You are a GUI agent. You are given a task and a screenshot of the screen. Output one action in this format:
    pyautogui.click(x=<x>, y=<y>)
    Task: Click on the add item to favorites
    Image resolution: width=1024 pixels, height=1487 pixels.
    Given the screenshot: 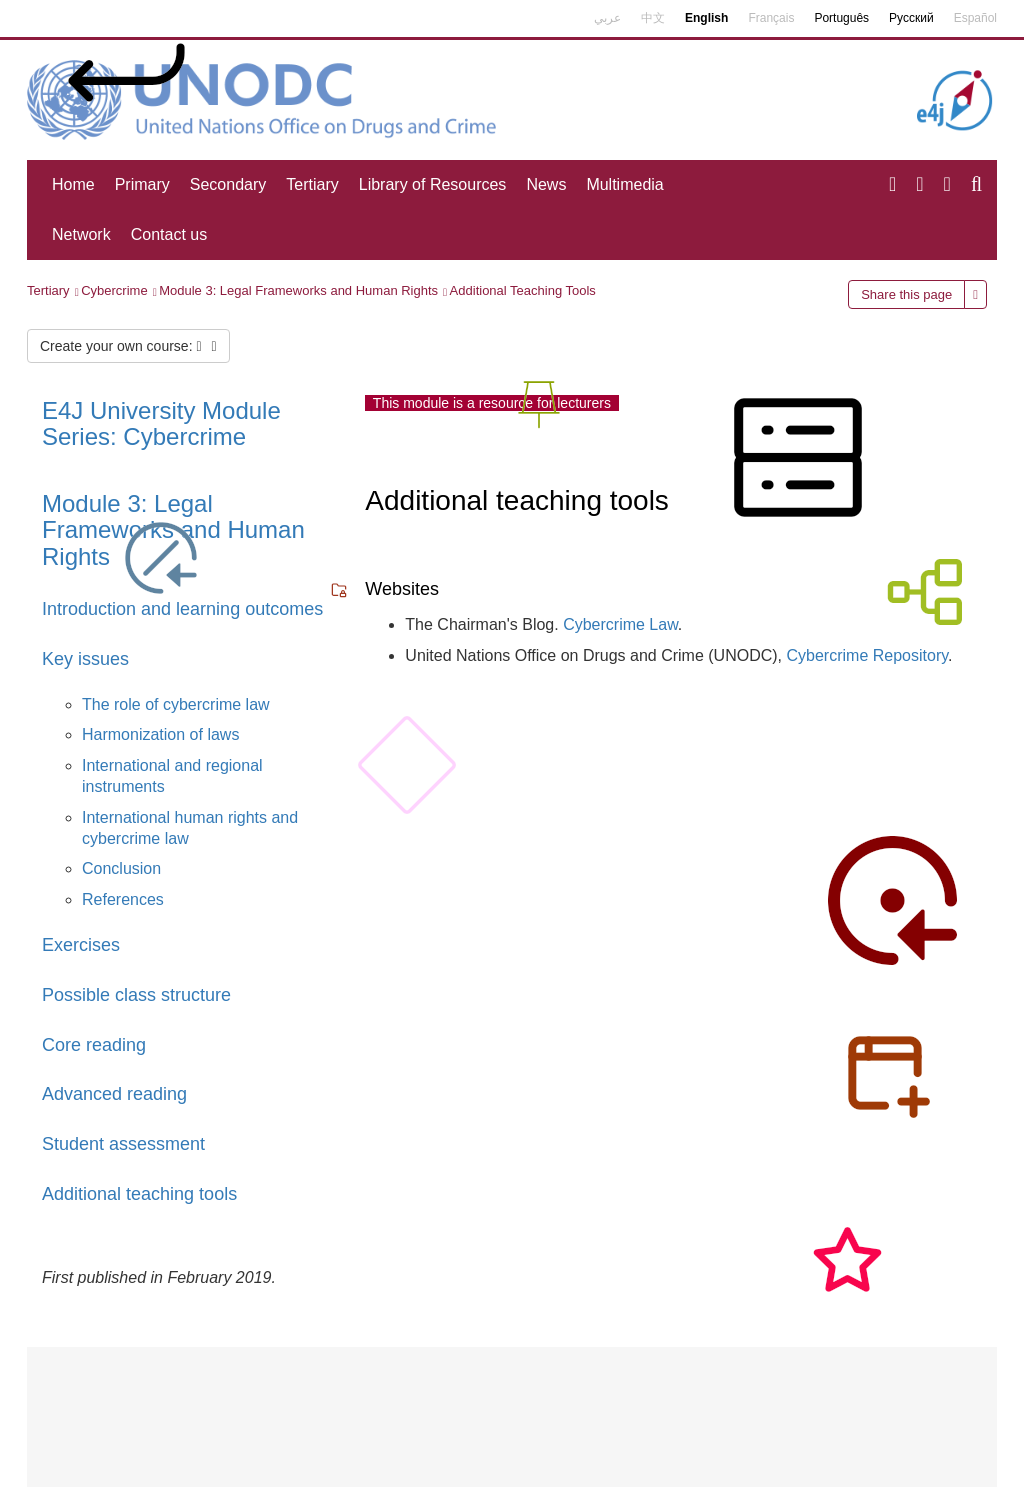 What is the action you would take?
    pyautogui.click(x=847, y=1262)
    